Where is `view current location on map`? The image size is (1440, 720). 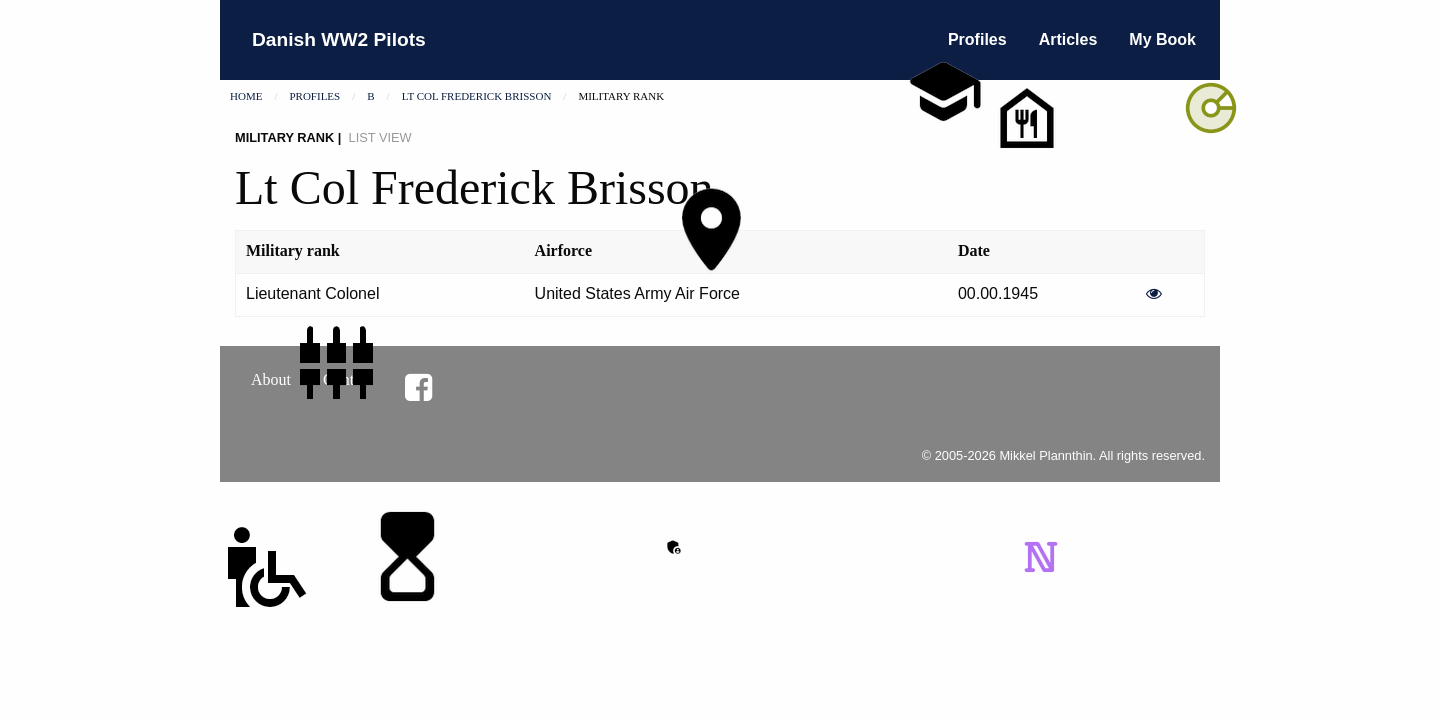
view current location on map is located at coordinates (711, 230).